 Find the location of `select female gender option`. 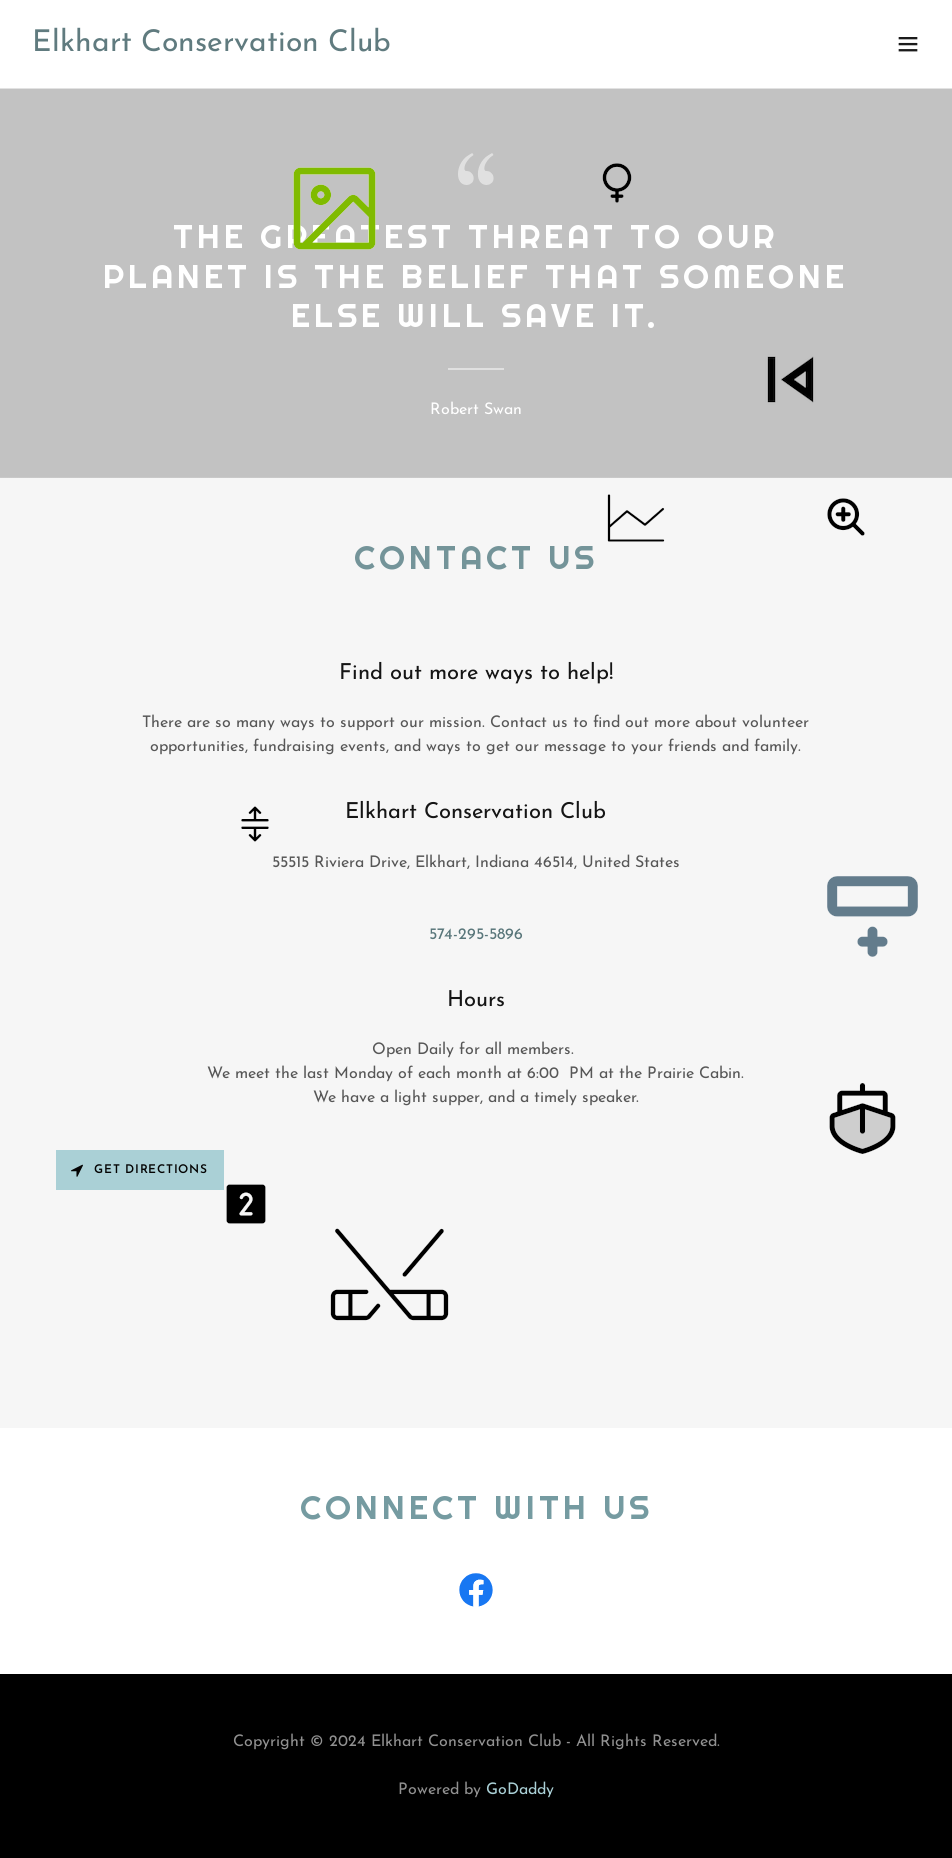

select female gender option is located at coordinates (617, 183).